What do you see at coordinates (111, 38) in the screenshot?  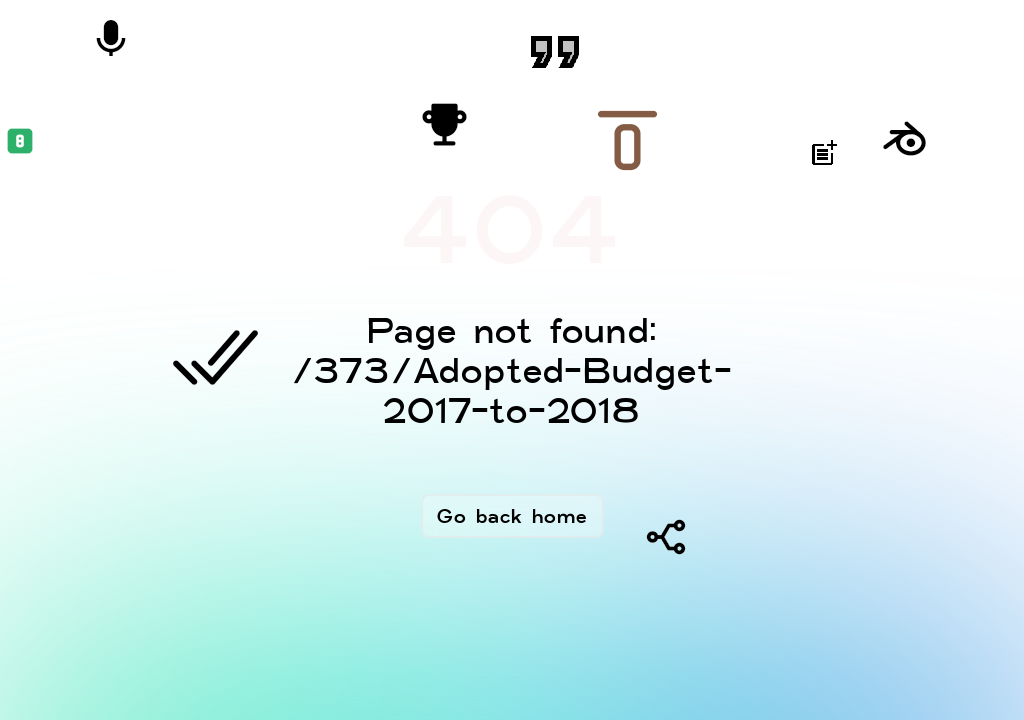 I see `tap to start voice input` at bounding box center [111, 38].